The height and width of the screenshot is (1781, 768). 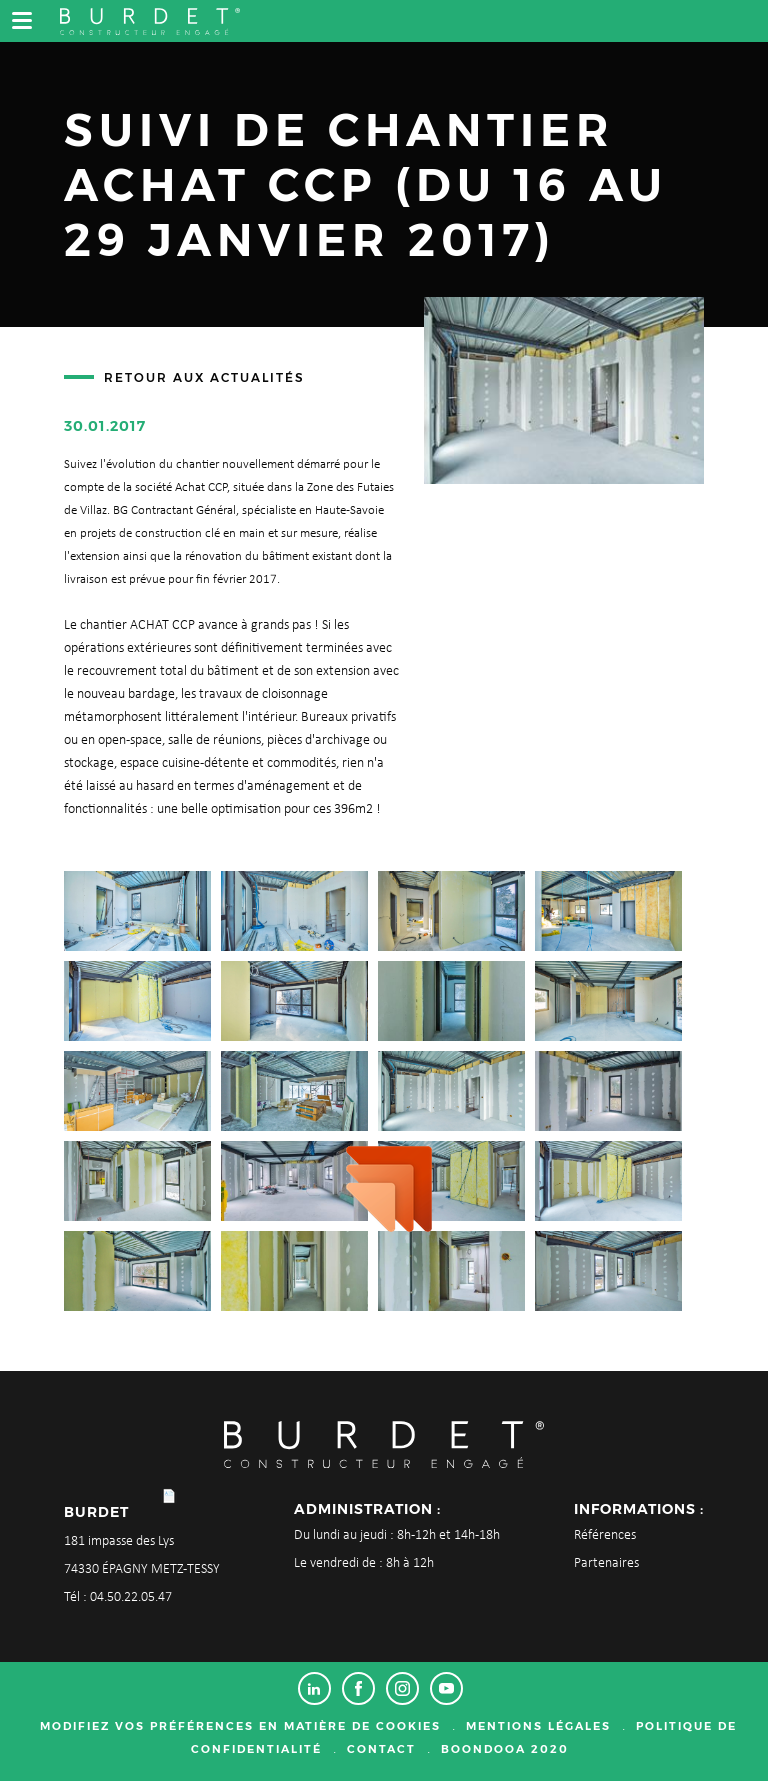 What do you see at coordinates (169, 1496) in the screenshot?
I see `open a text document or word processing file` at bounding box center [169, 1496].